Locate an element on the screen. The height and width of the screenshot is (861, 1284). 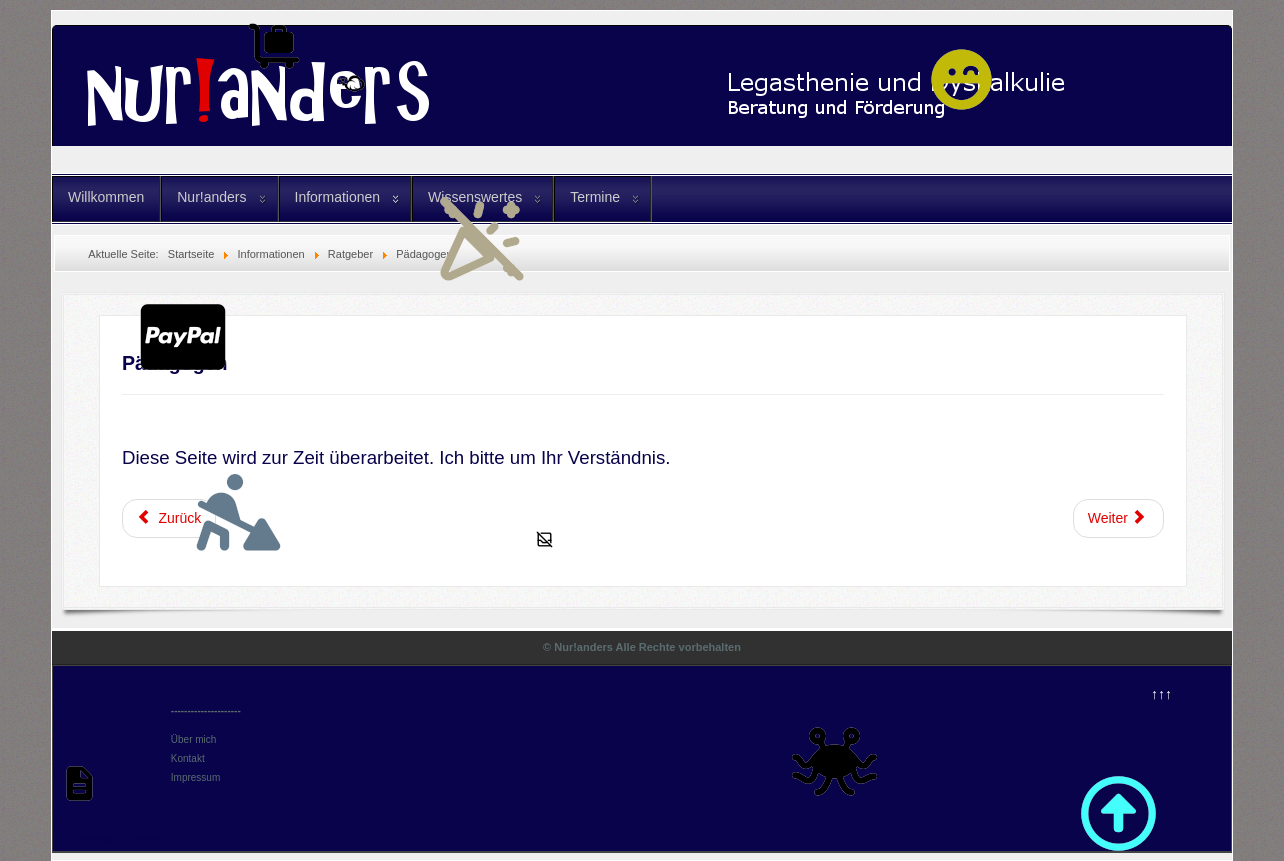
represents the flying spaghetti monster or pastafarianism is located at coordinates (834, 761).